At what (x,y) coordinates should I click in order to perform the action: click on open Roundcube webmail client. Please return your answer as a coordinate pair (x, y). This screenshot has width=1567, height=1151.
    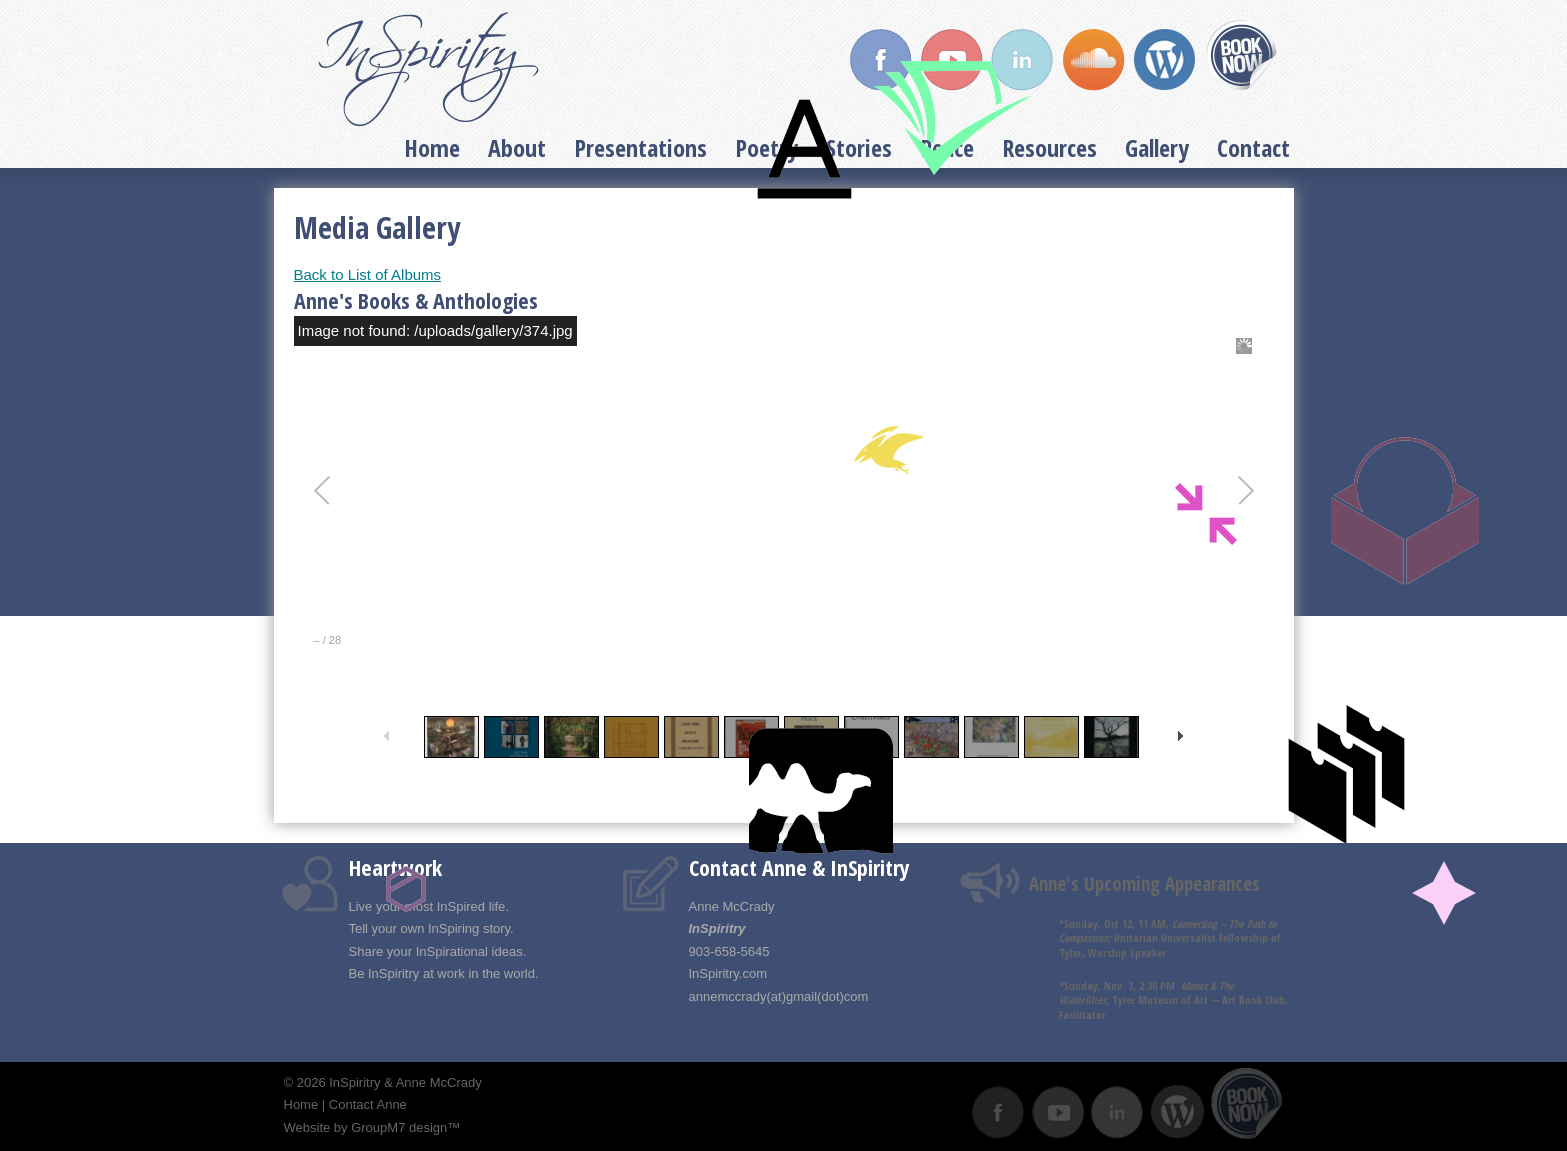
    Looking at the image, I should click on (1405, 511).